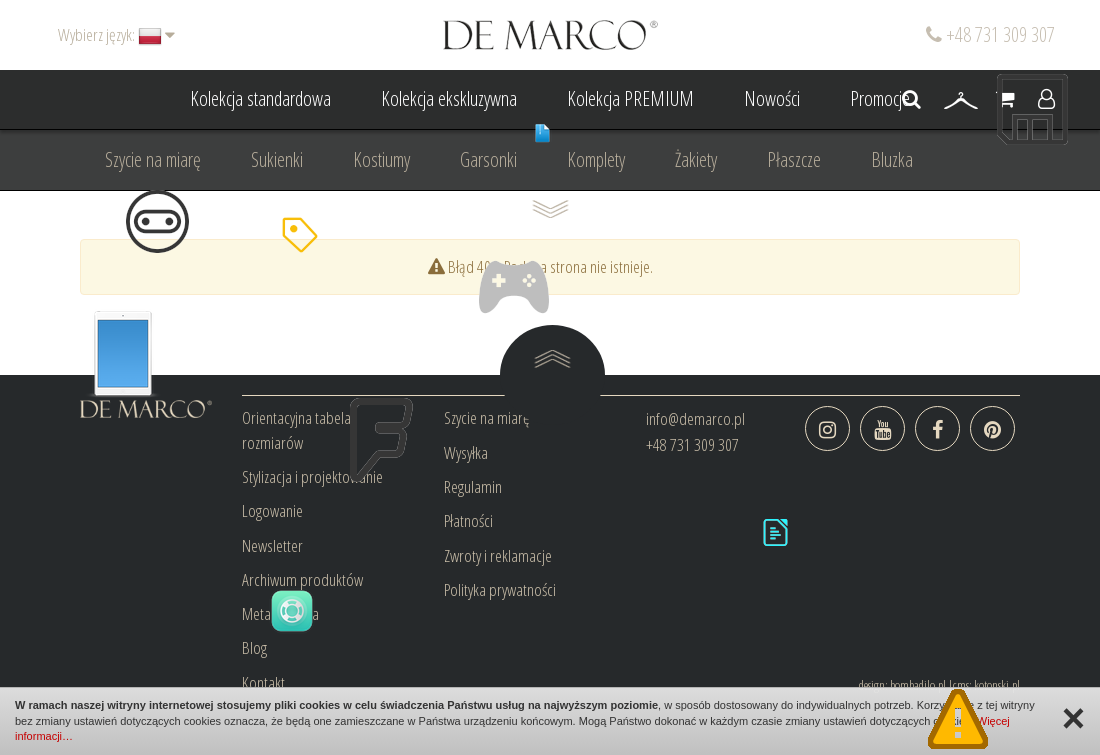  Describe the element at coordinates (157, 221) in the screenshot. I see `launch the GNOME Robots game` at that location.